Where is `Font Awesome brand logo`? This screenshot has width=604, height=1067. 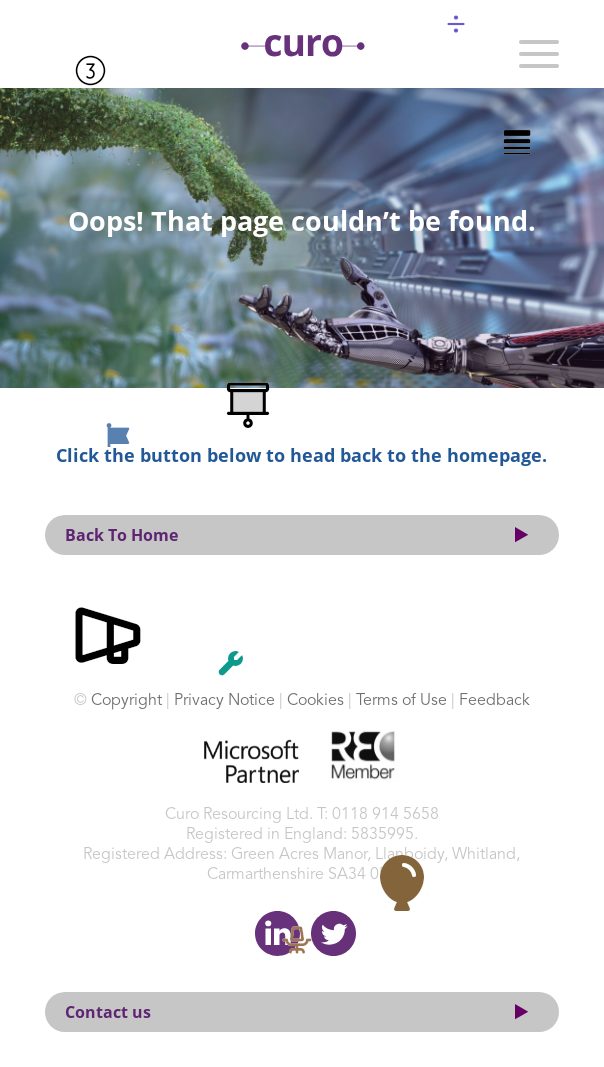 Font Awesome brand logo is located at coordinates (118, 435).